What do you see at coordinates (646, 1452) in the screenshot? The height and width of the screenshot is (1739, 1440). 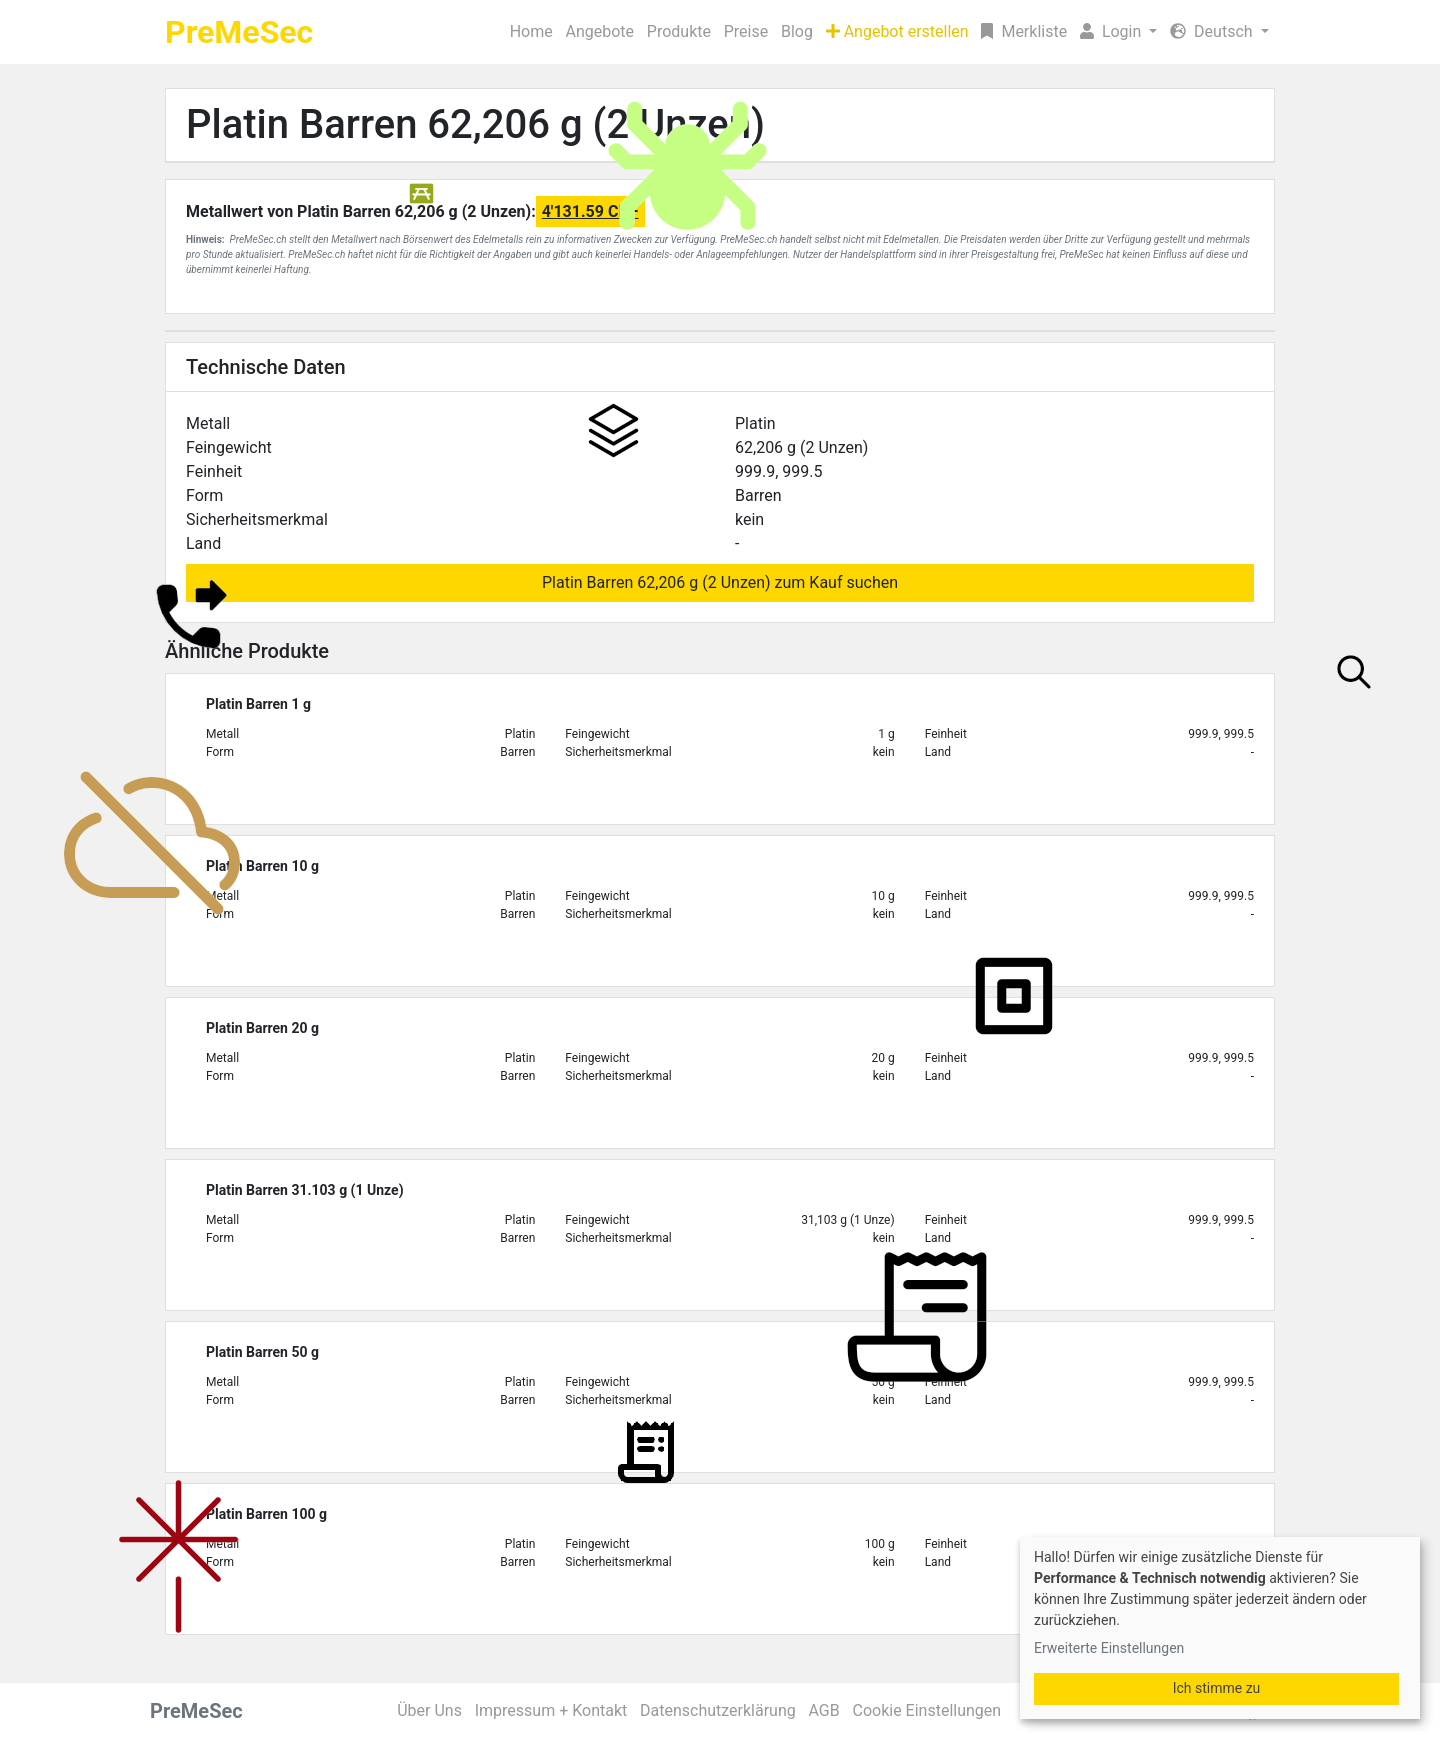 I see `view transaction history or receipts` at bounding box center [646, 1452].